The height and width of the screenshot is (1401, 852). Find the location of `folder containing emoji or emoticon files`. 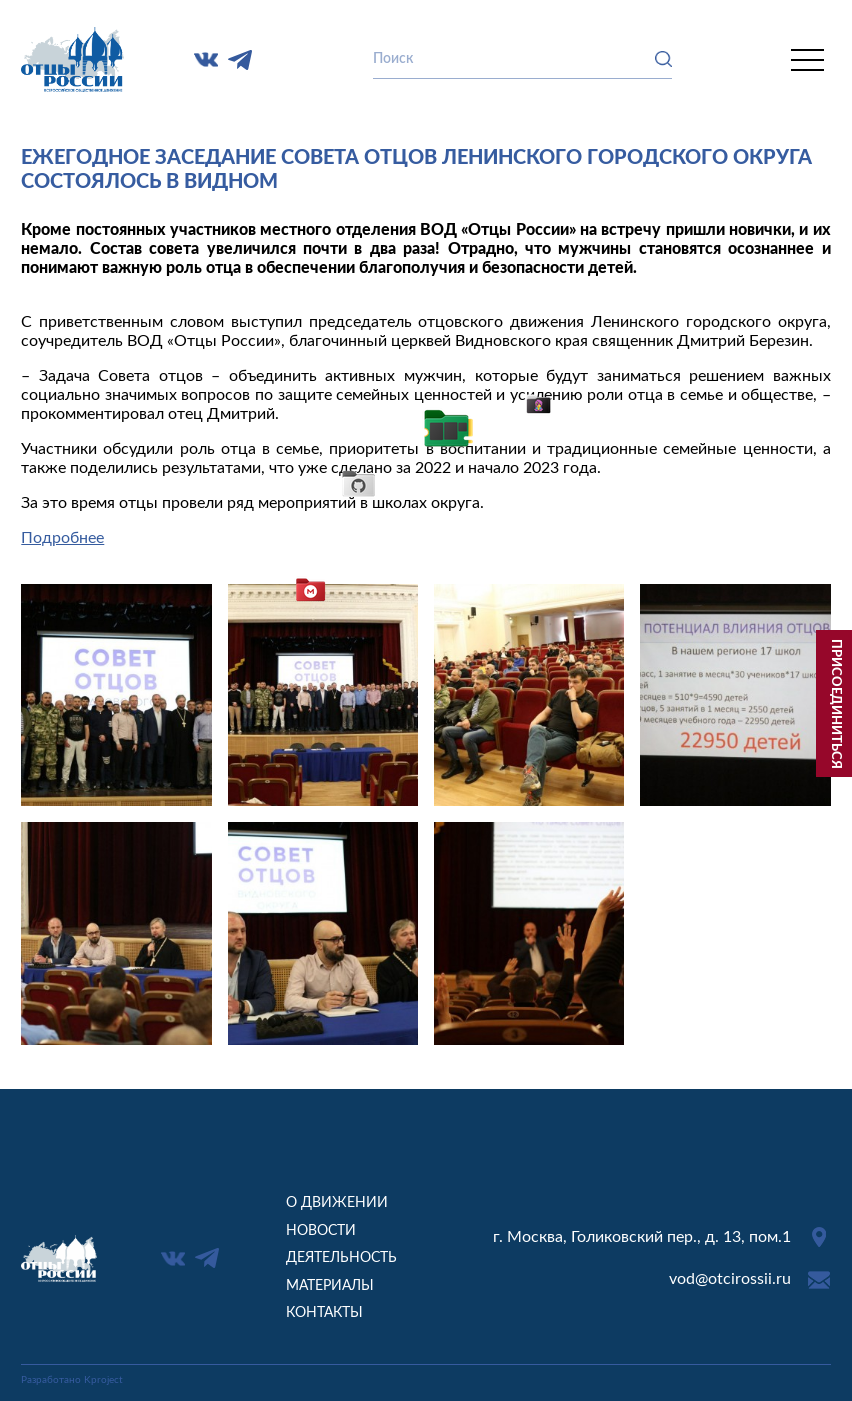

folder containing emoji or emoticon files is located at coordinates (538, 404).